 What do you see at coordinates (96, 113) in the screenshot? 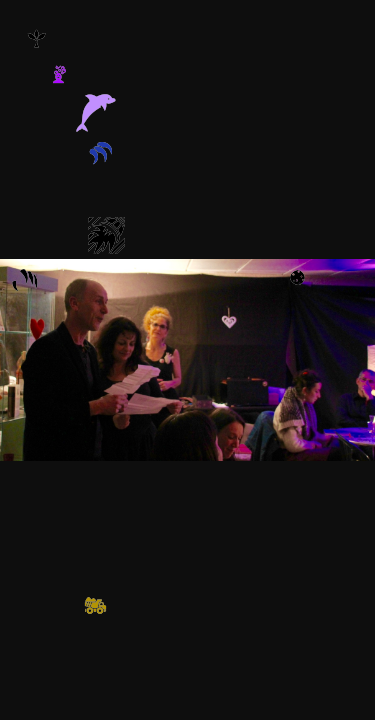
I see `access marine life or ocean-themed content` at bounding box center [96, 113].